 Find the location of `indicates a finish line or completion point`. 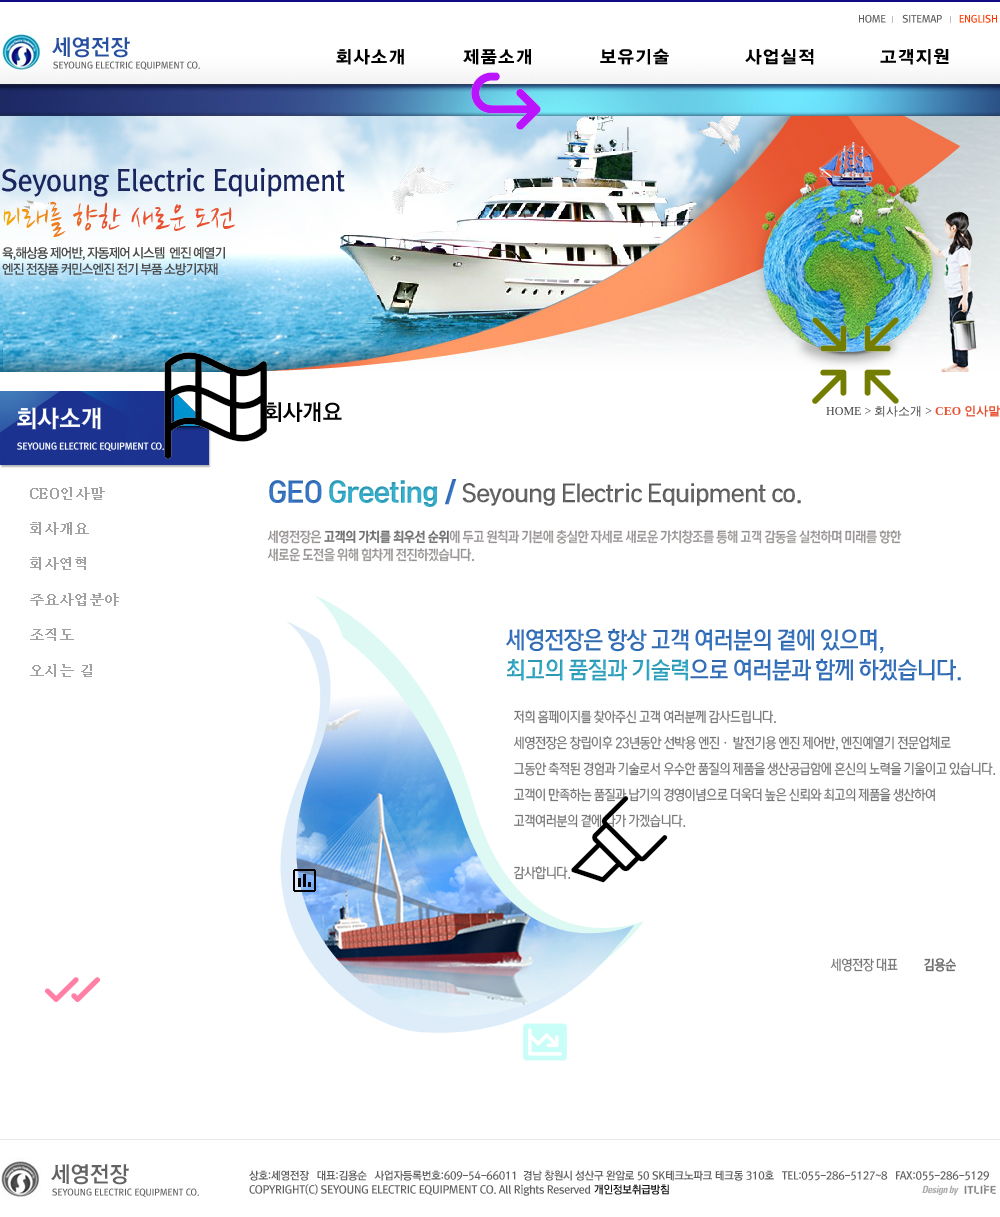

indicates a finish line or completion point is located at coordinates (211, 403).